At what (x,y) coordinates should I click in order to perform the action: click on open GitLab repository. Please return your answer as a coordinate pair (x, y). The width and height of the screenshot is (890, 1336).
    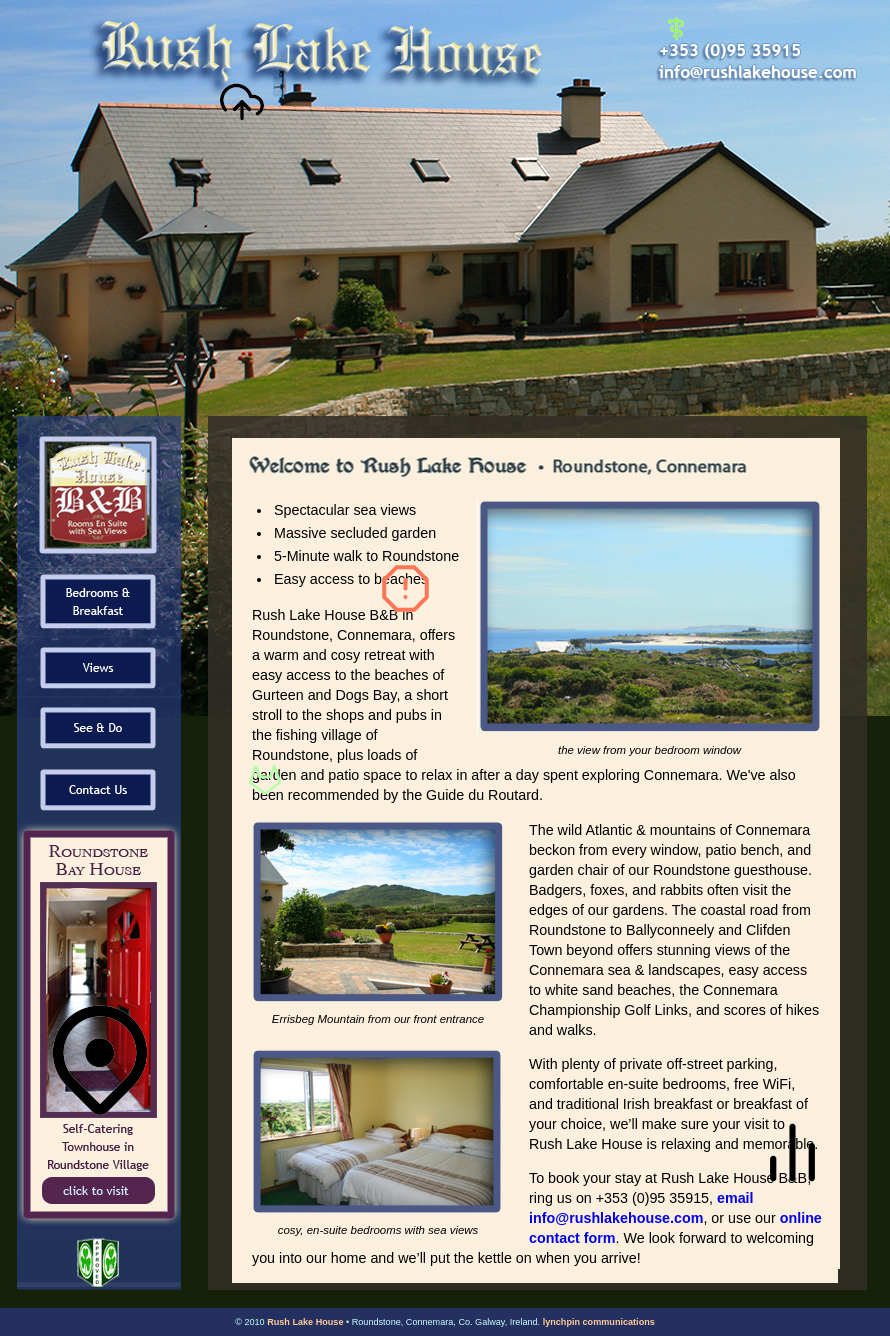
    Looking at the image, I should click on (265, 780).